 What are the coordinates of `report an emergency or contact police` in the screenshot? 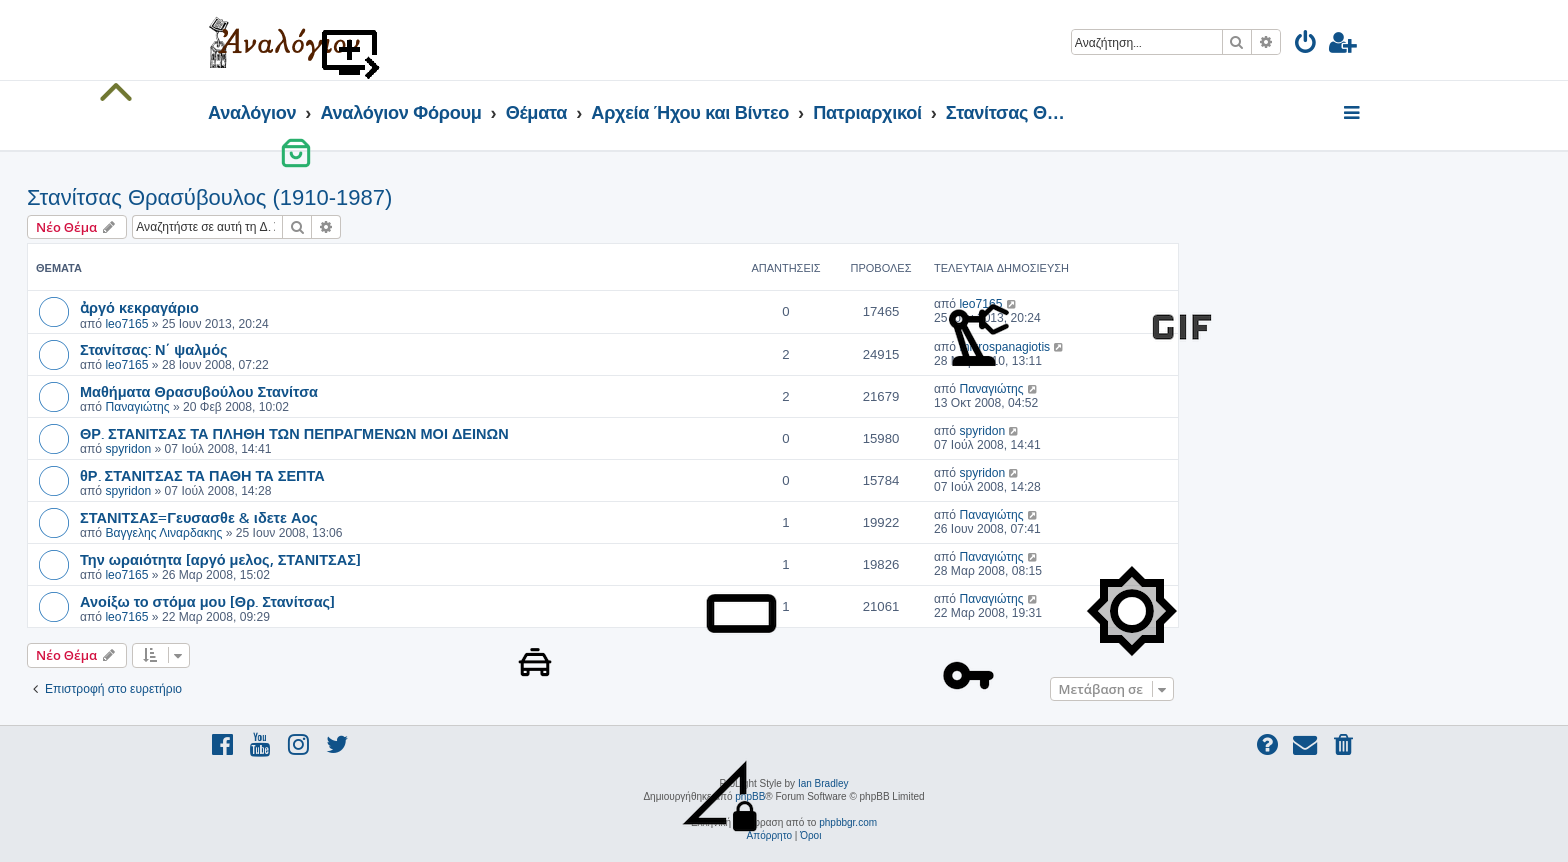 It's located at (535, 664).